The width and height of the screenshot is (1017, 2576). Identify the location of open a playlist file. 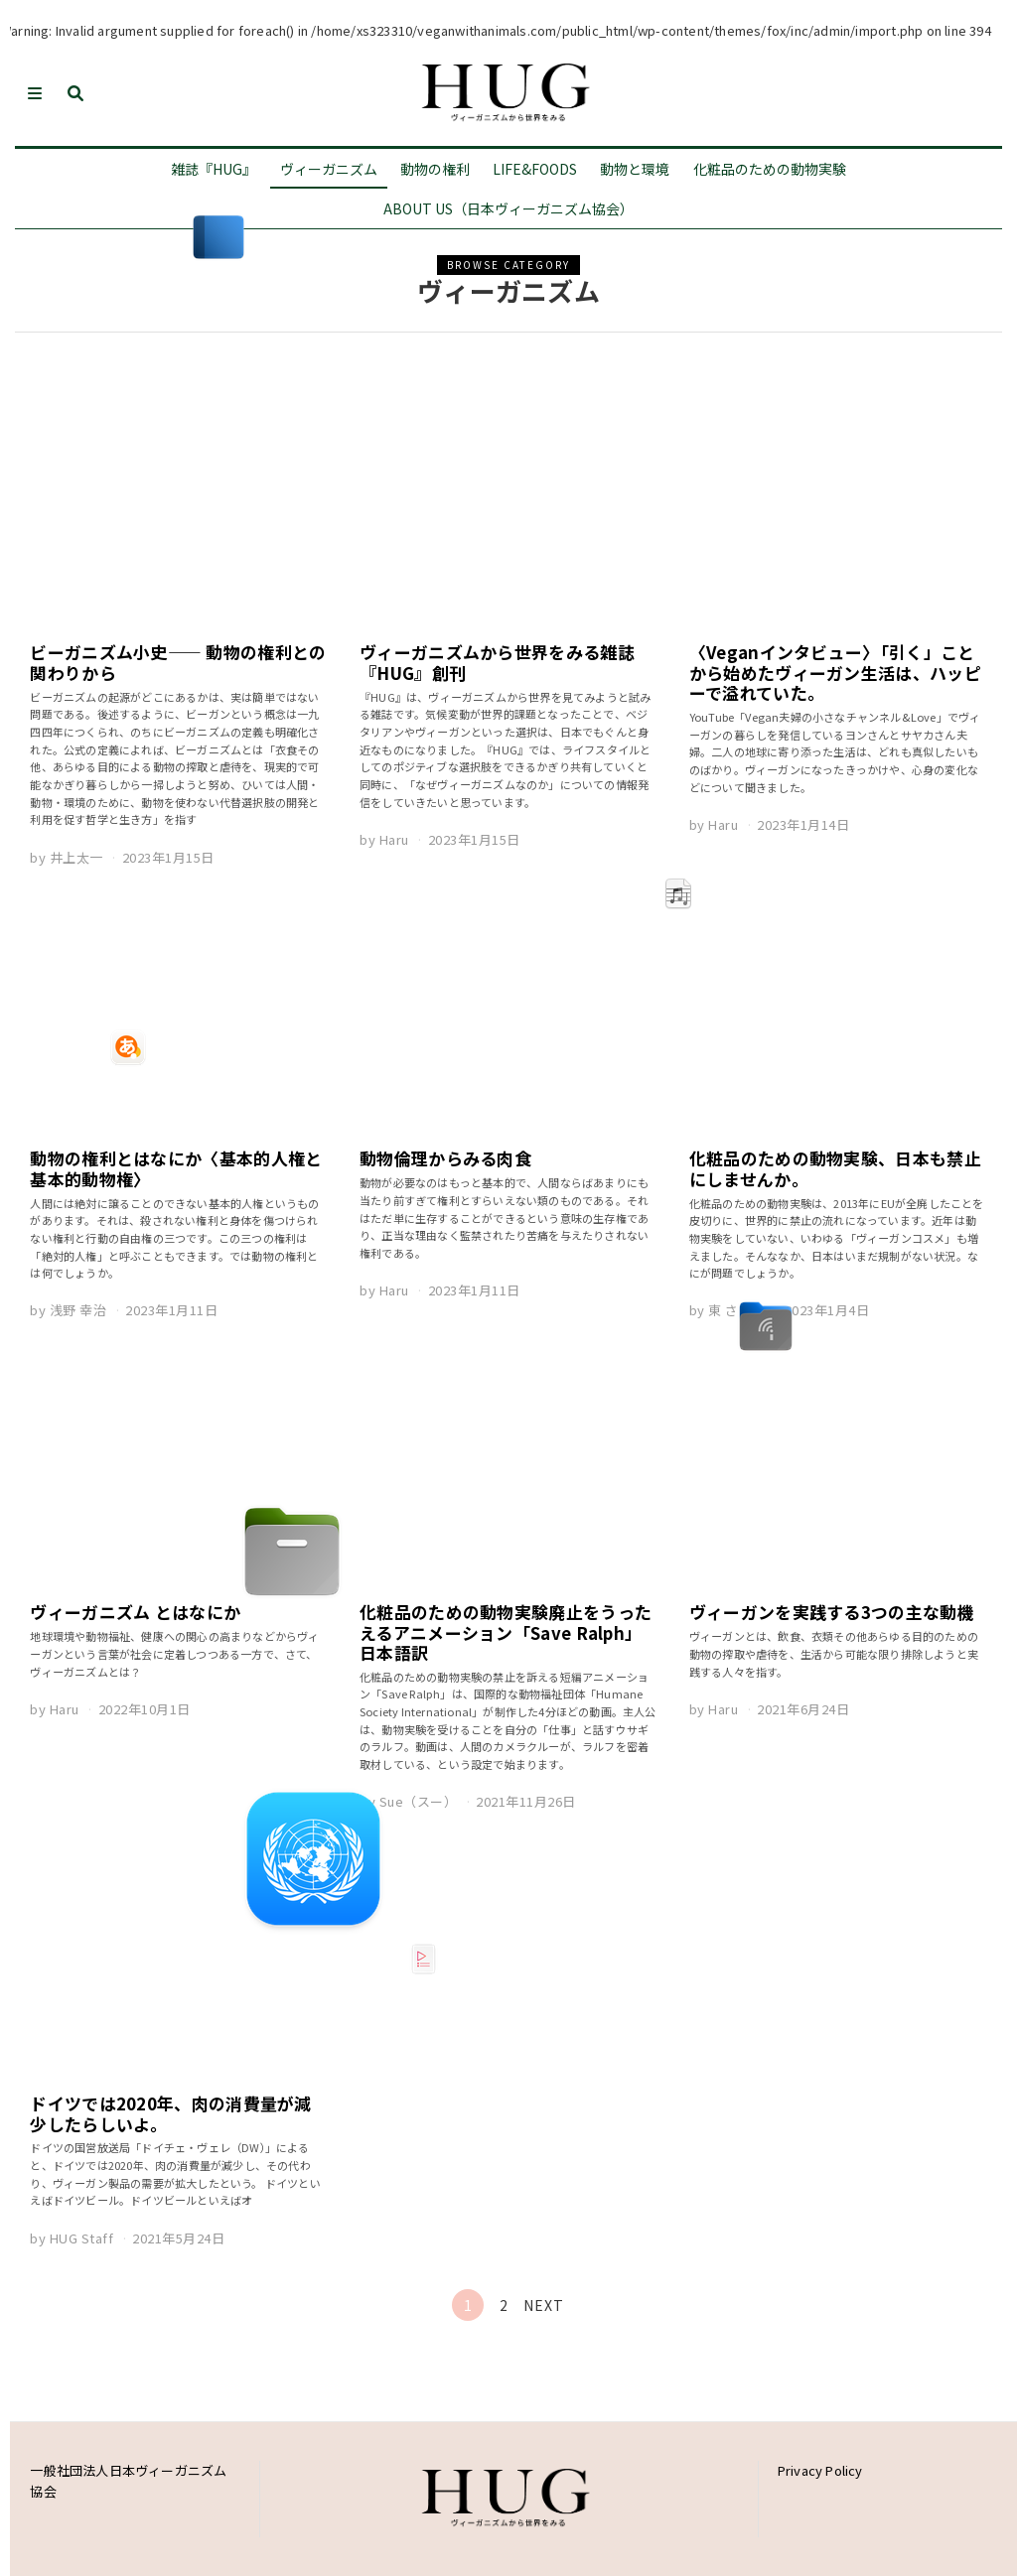
(423, 1959).